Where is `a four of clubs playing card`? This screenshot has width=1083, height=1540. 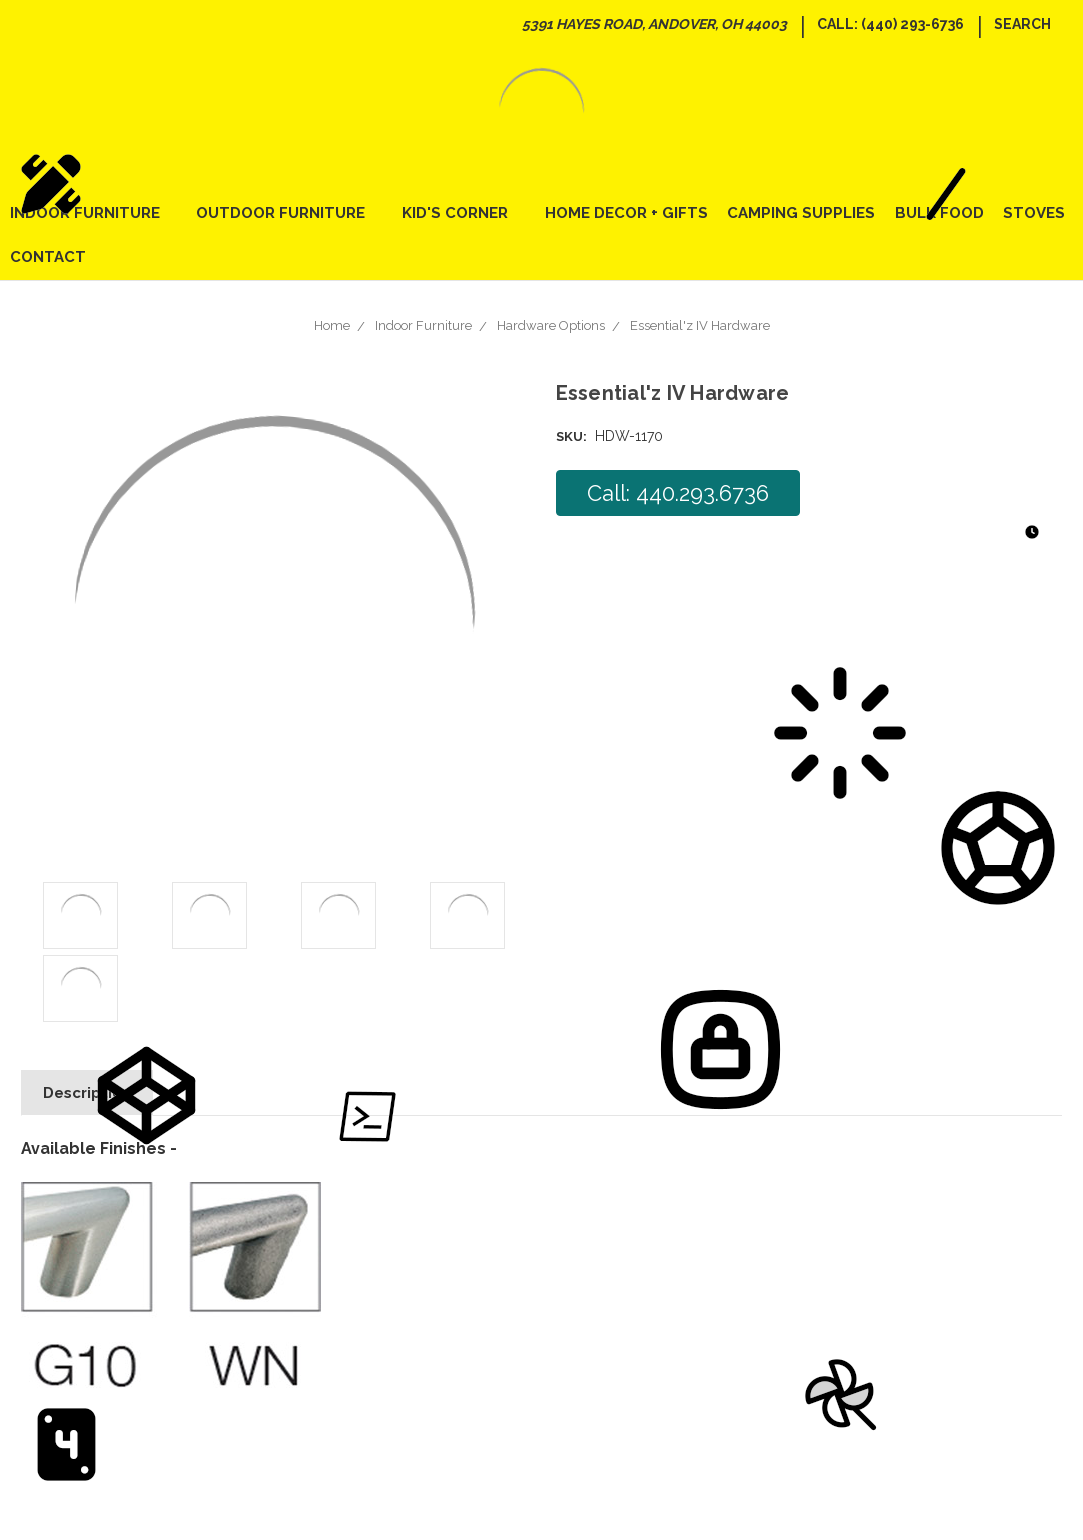
a four of clubs playing card is located at coordinates (66, 1444).